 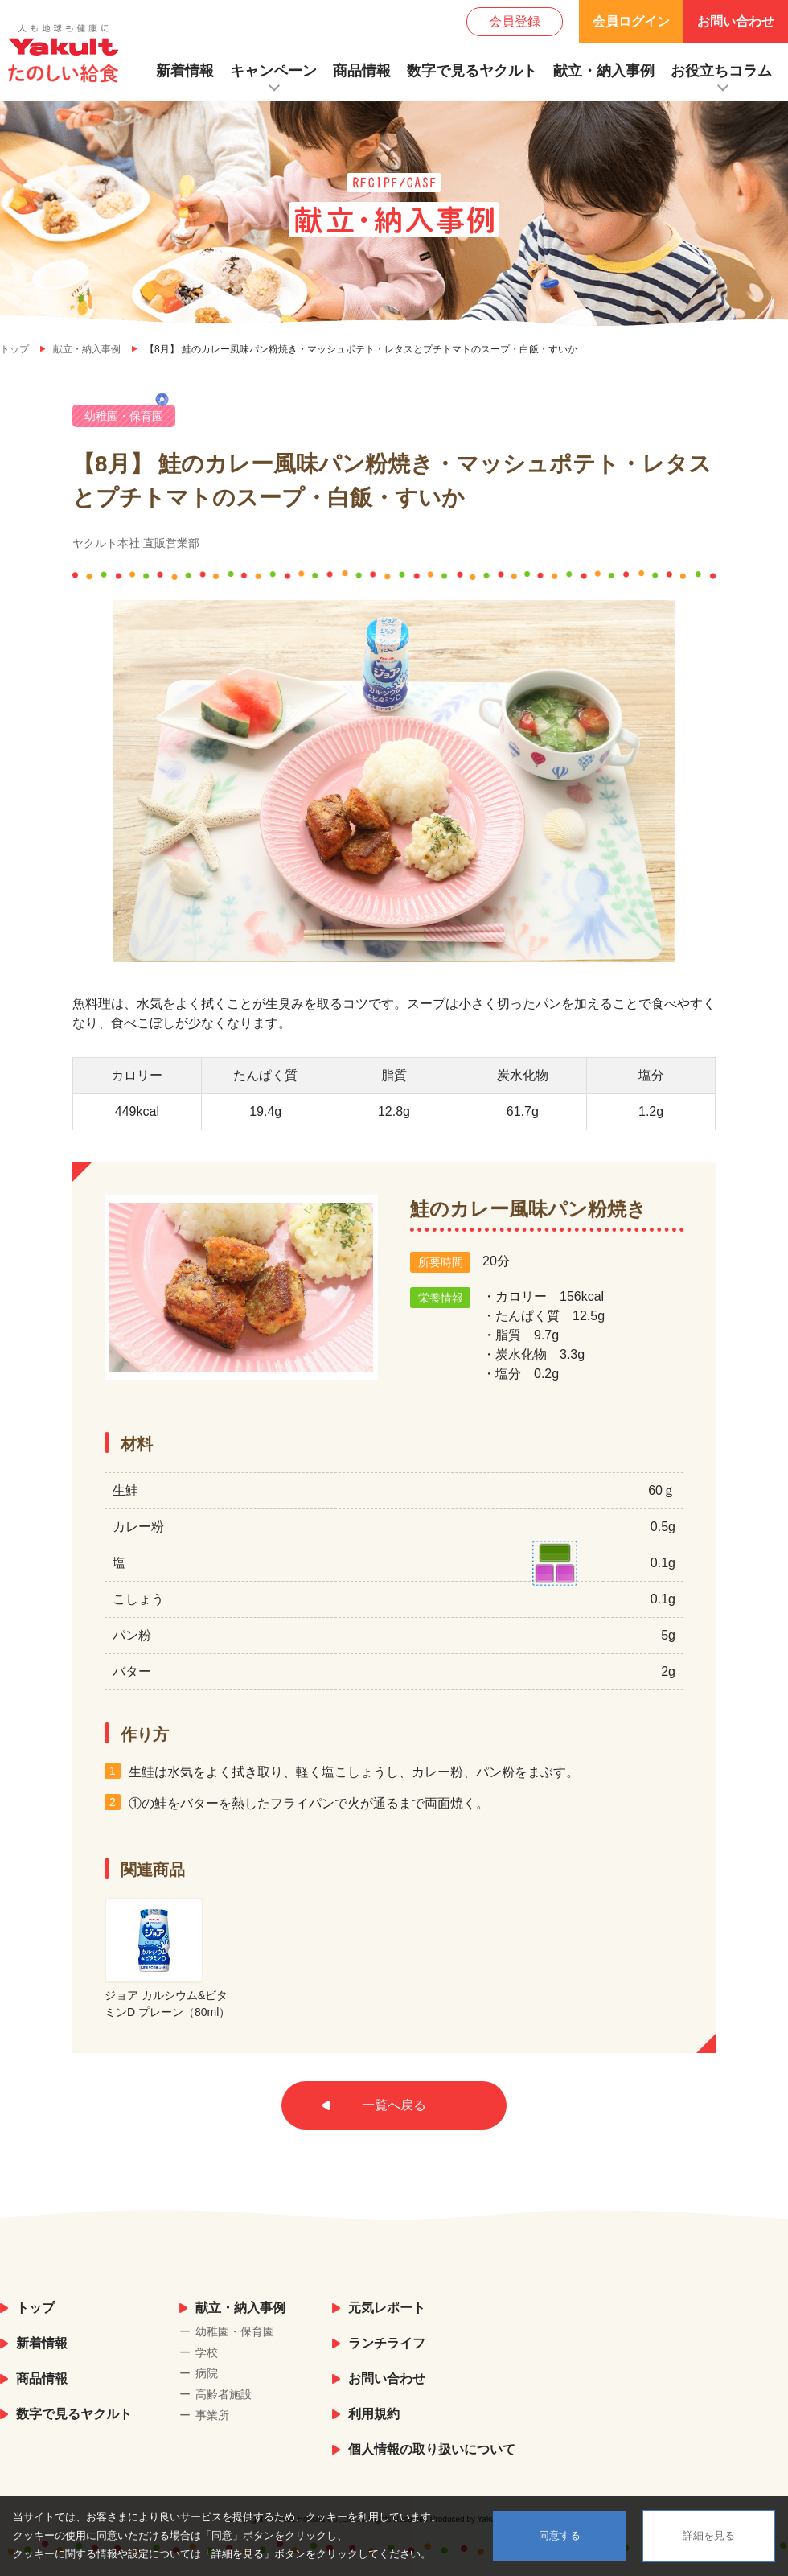 I want to click on select all items in the current view, so click(x=555, y=1563).